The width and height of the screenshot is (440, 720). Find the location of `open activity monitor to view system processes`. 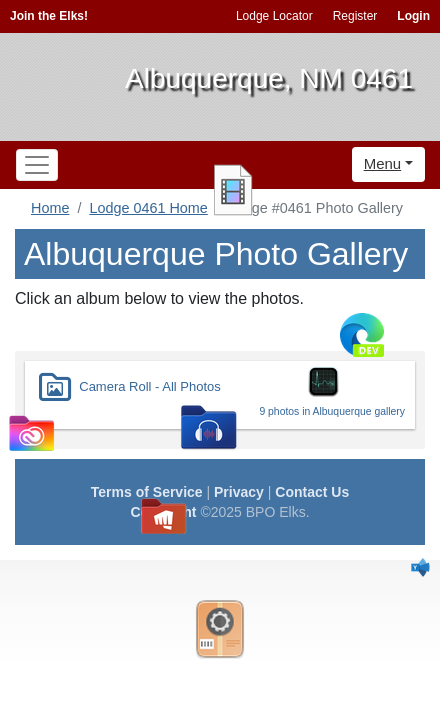

open activity monitor to view system processes is located at coordinates (323, 381).